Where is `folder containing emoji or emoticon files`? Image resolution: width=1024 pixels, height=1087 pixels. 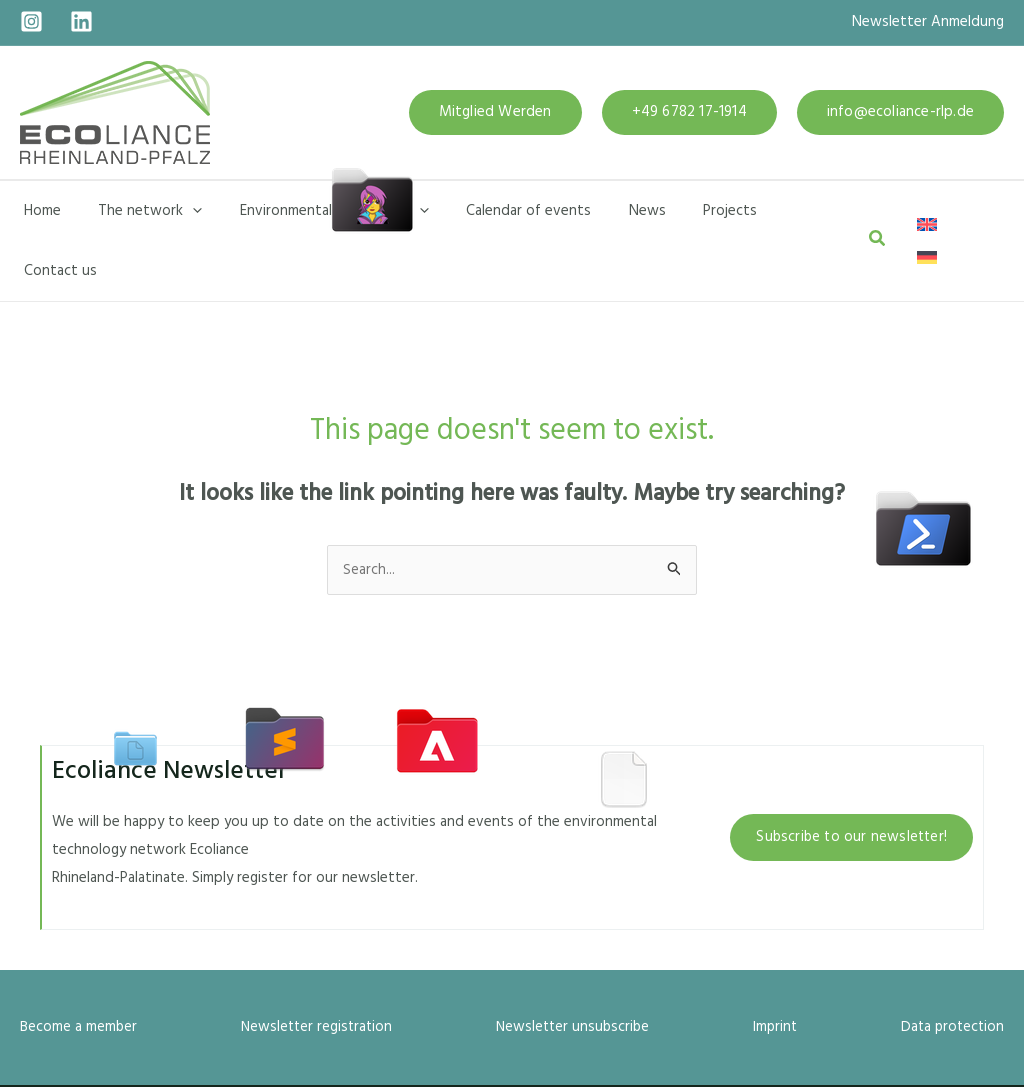
folder containing emoji or emoticon files is located at coordinates (372, 202).